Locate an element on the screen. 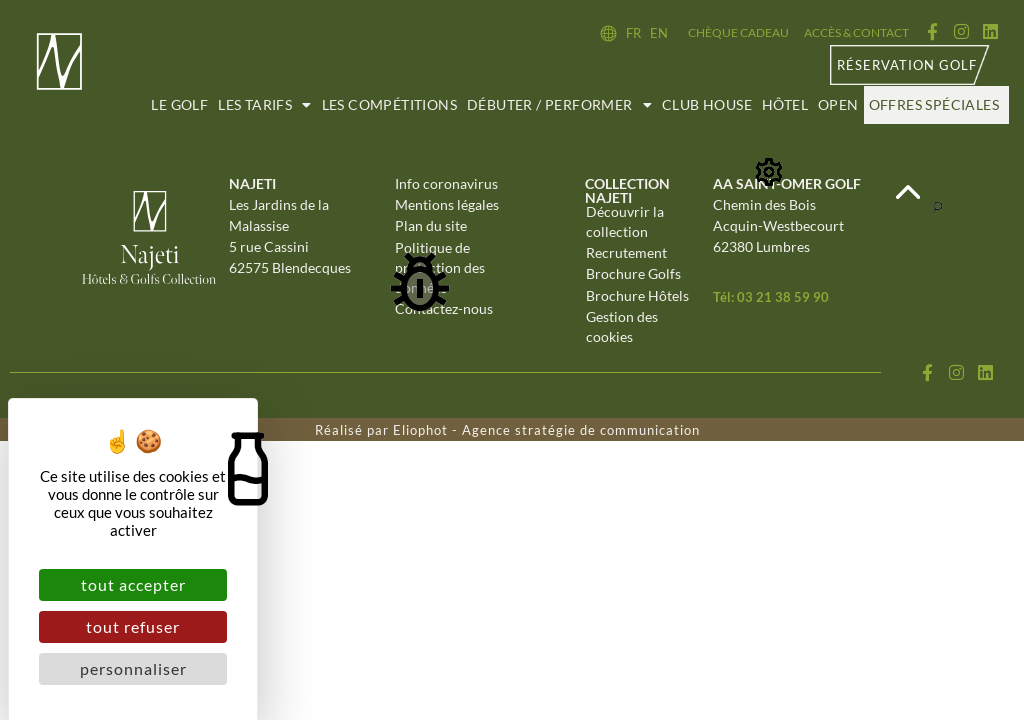  add milk to shopping list is located at coordinates (248, 469).